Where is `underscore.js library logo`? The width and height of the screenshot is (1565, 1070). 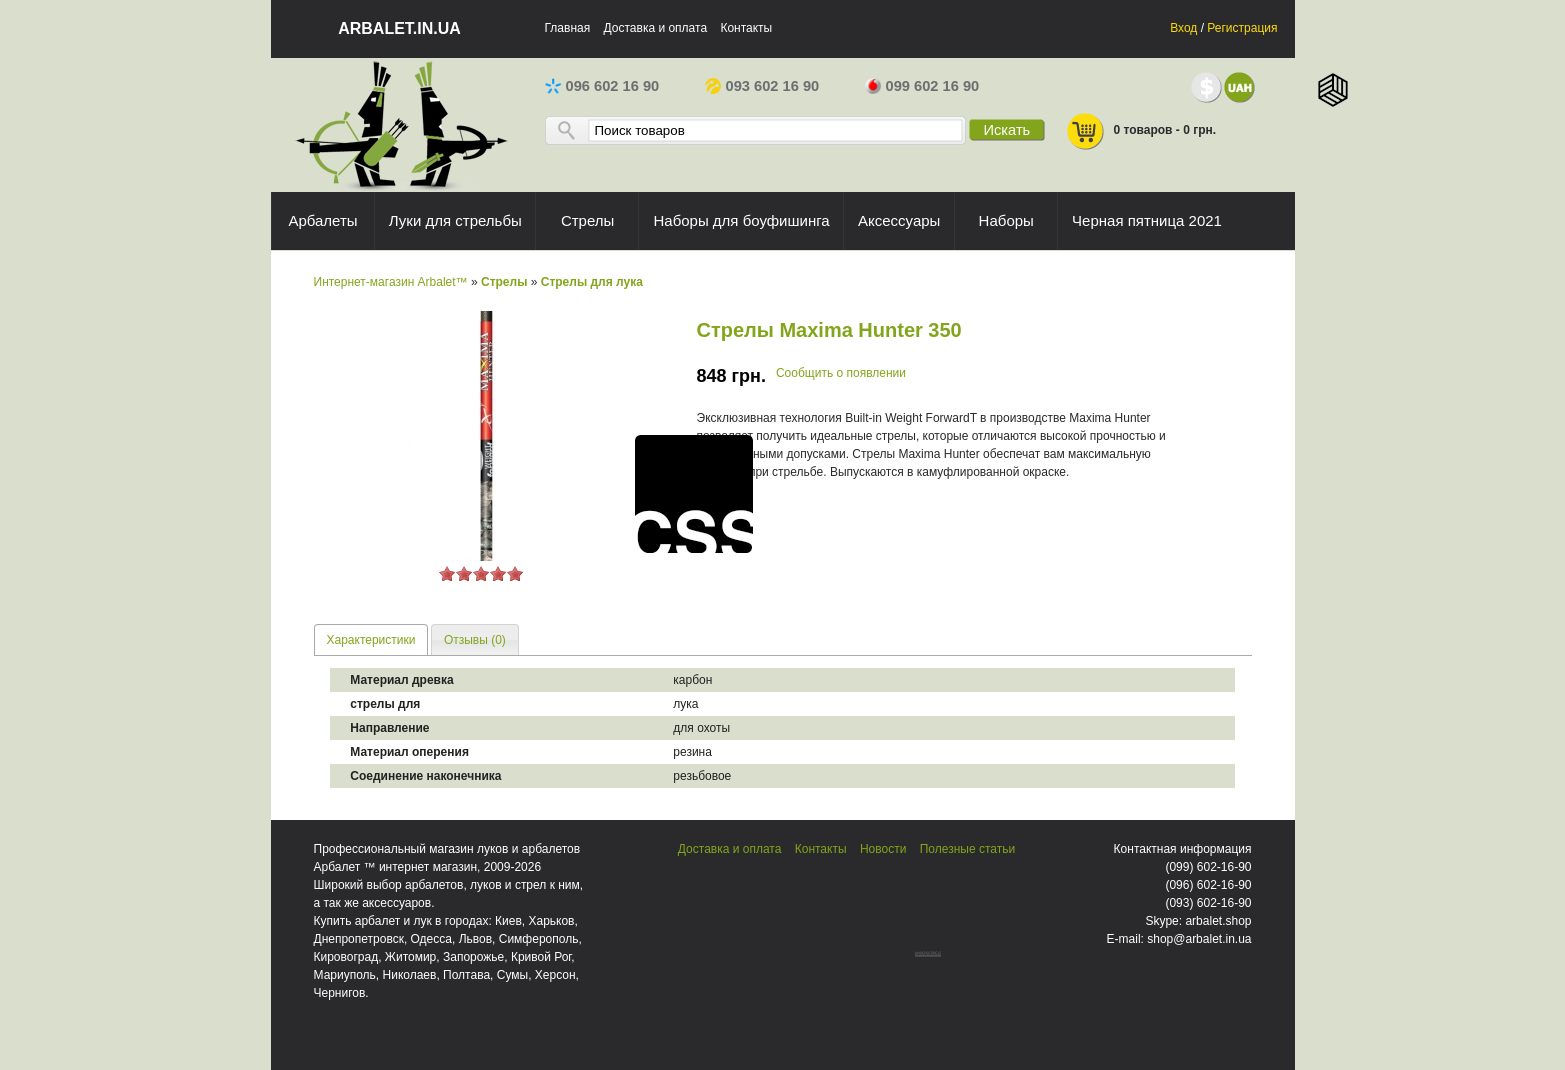 underscore.js library logo is located at coordinates (928, 954).